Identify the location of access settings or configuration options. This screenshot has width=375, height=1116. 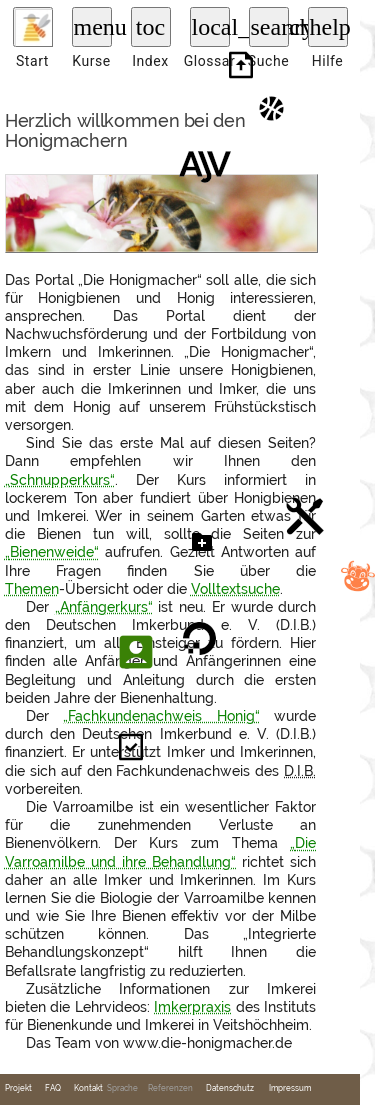
(305, 516).